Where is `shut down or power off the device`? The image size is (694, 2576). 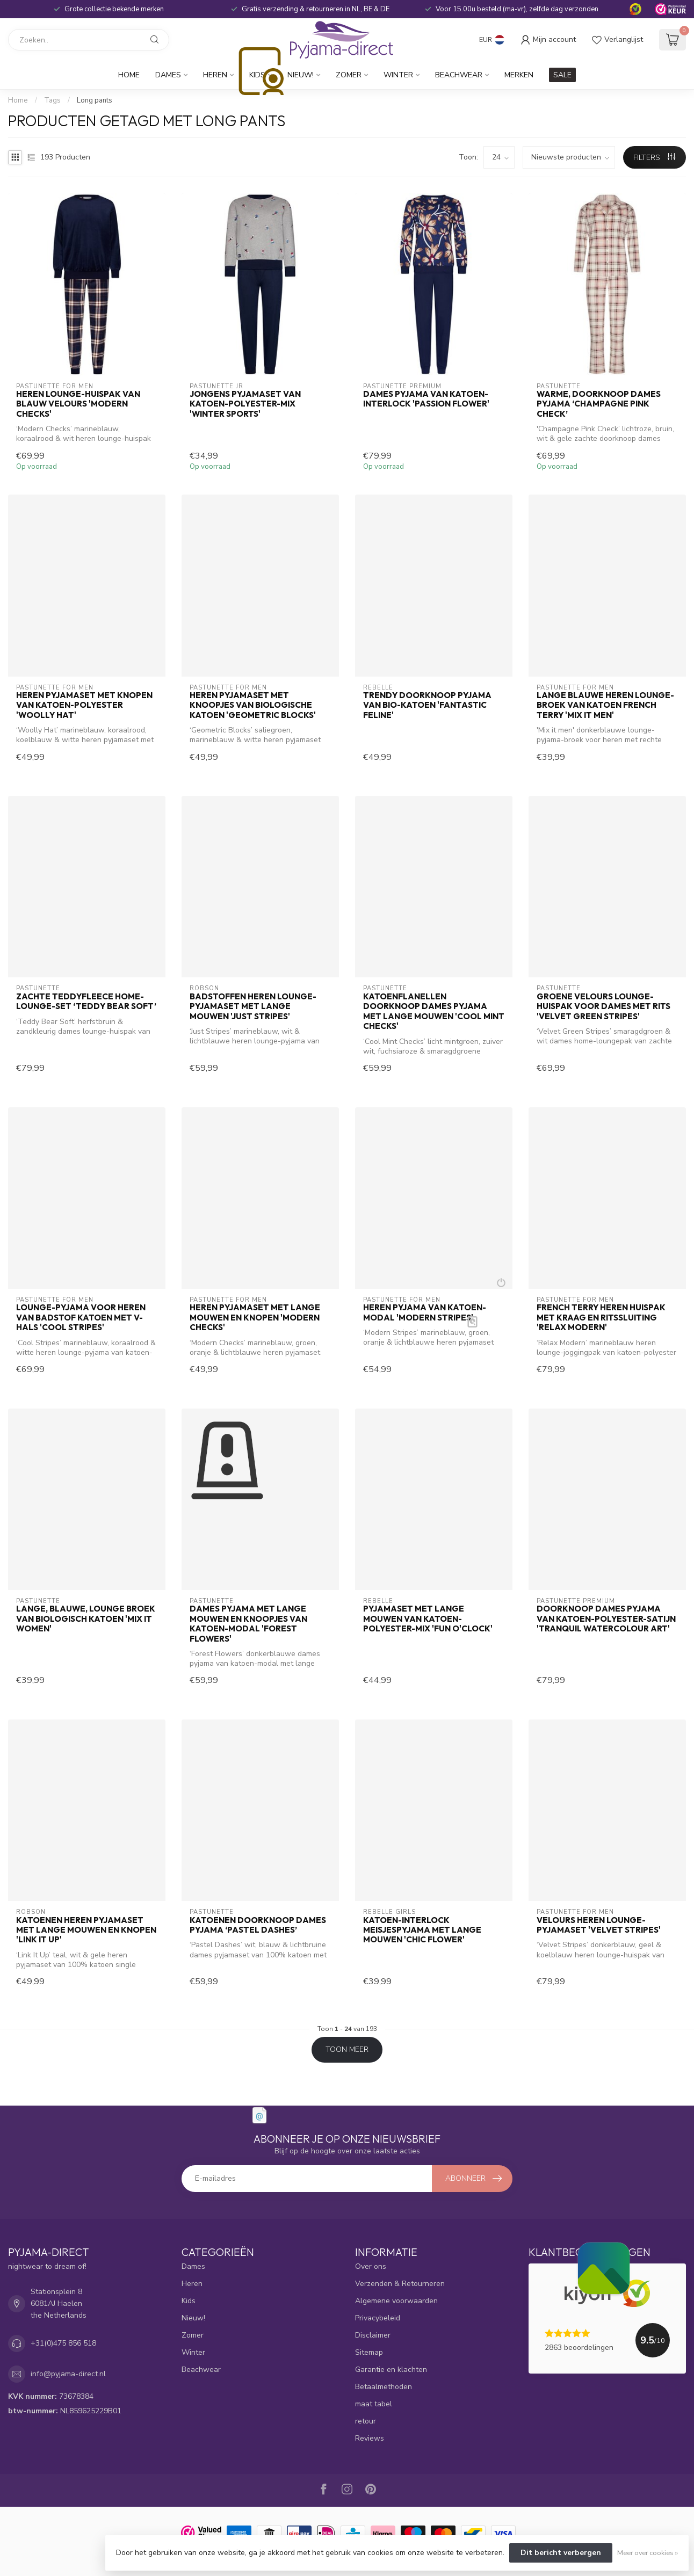
shut down or power off the device is located at coordinates (501, 1283).